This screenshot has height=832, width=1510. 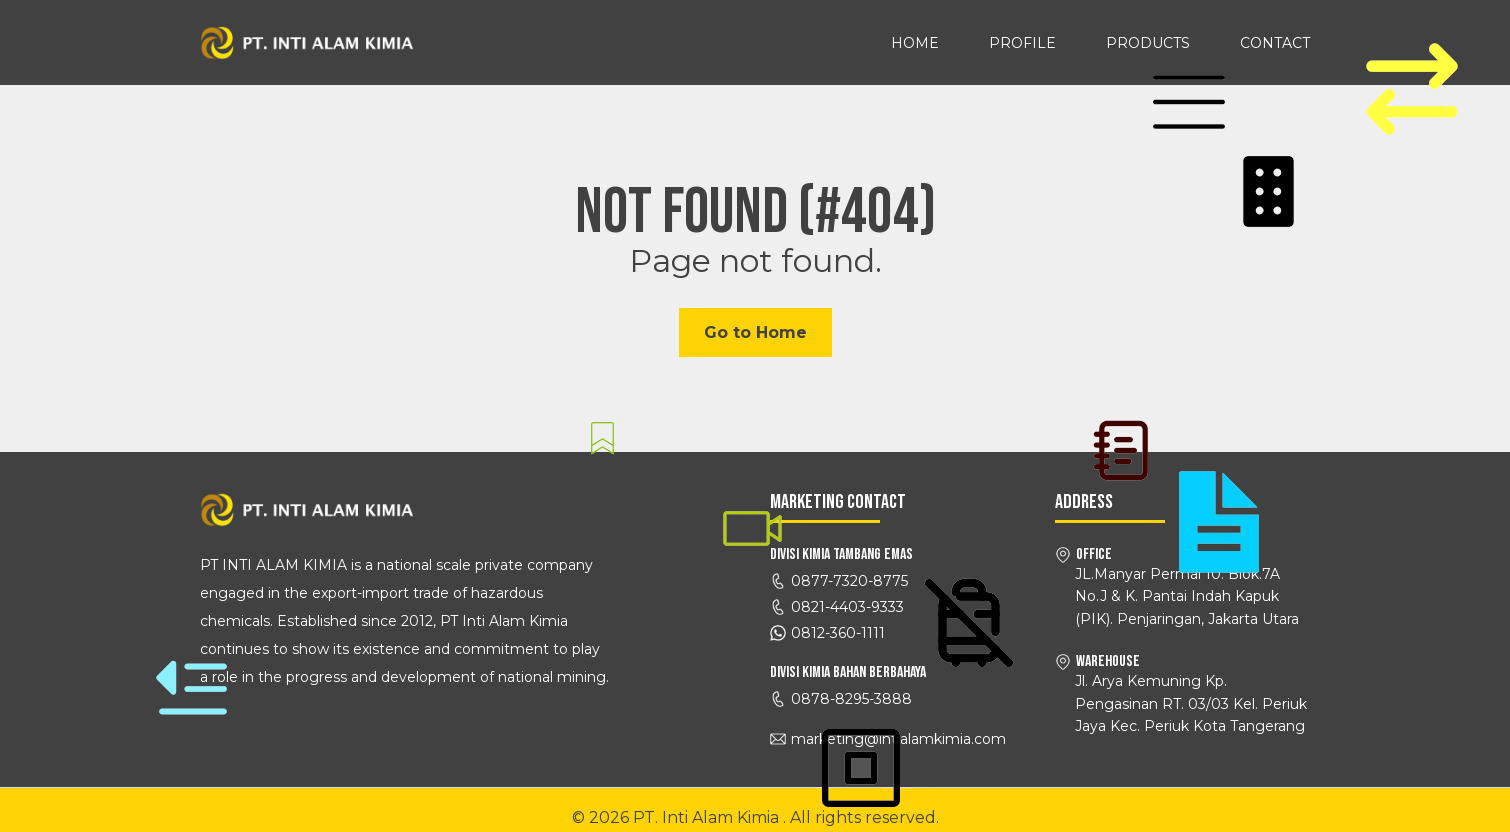 What do you see at coordinates (1412, 89) in the screenshot?
I see `swap or exchange items` at bounding box center [1412, 89].